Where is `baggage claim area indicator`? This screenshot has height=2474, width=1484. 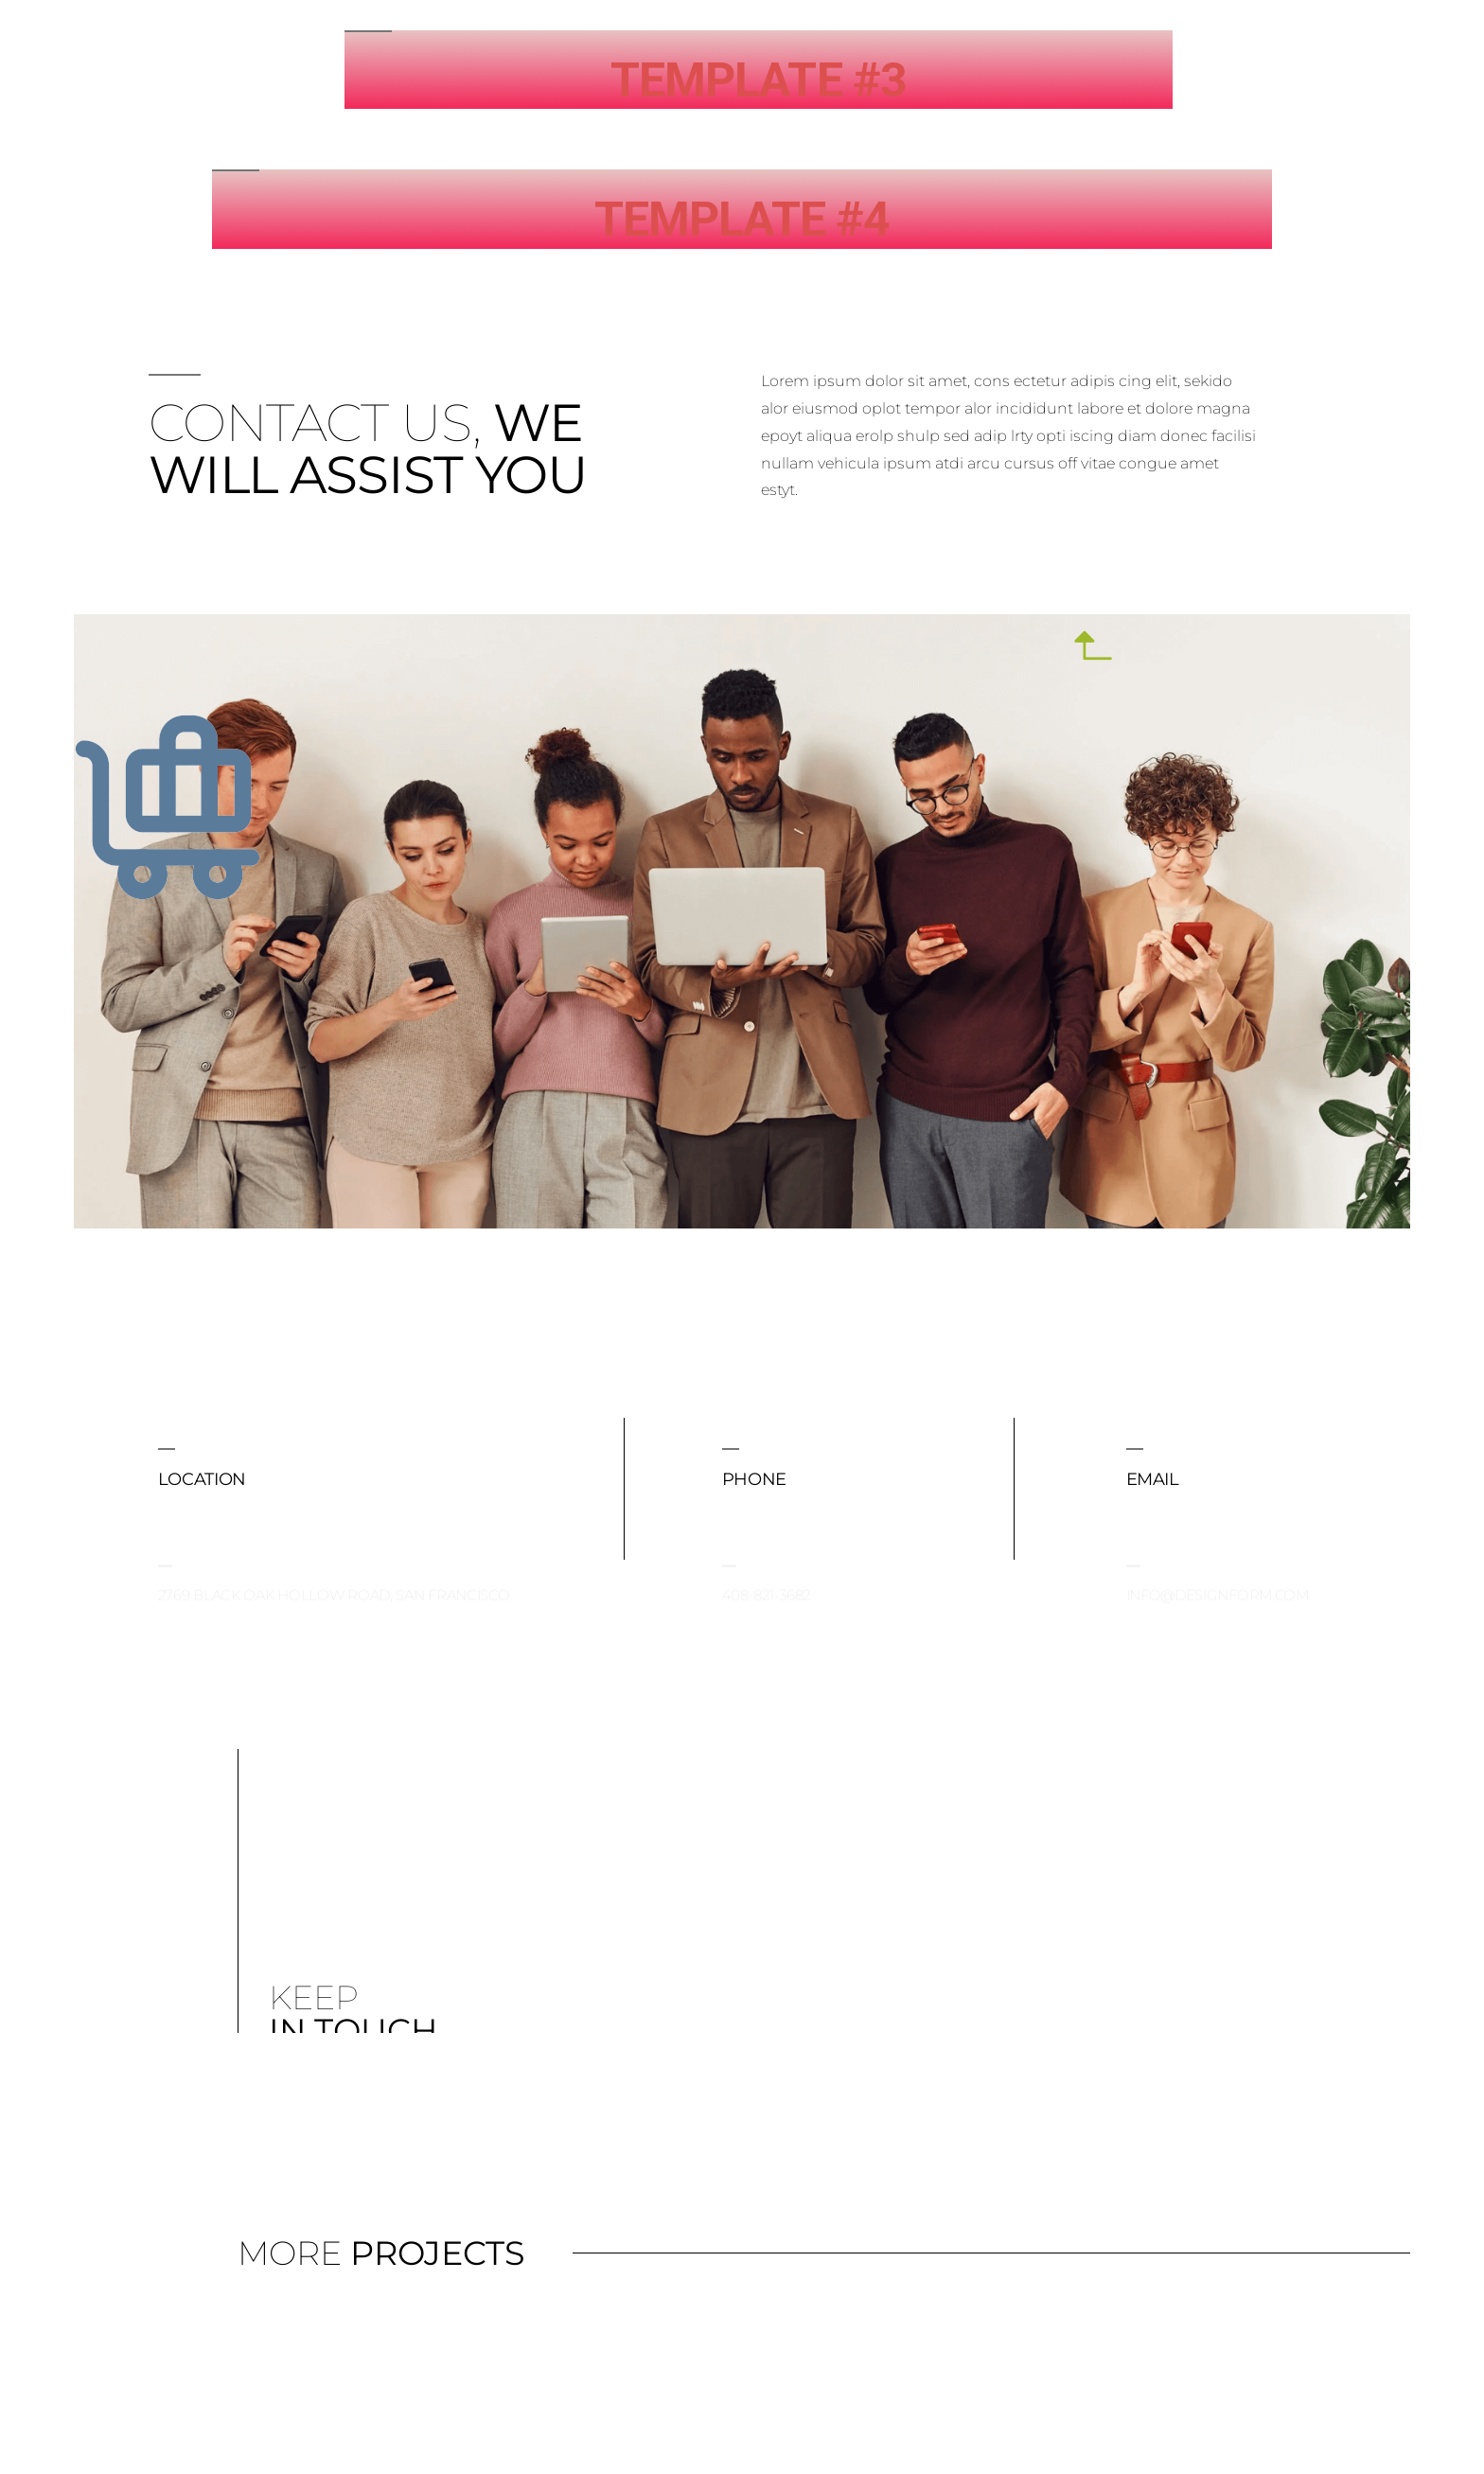
baggage claim area indicator is located at coordinates (168, 807).